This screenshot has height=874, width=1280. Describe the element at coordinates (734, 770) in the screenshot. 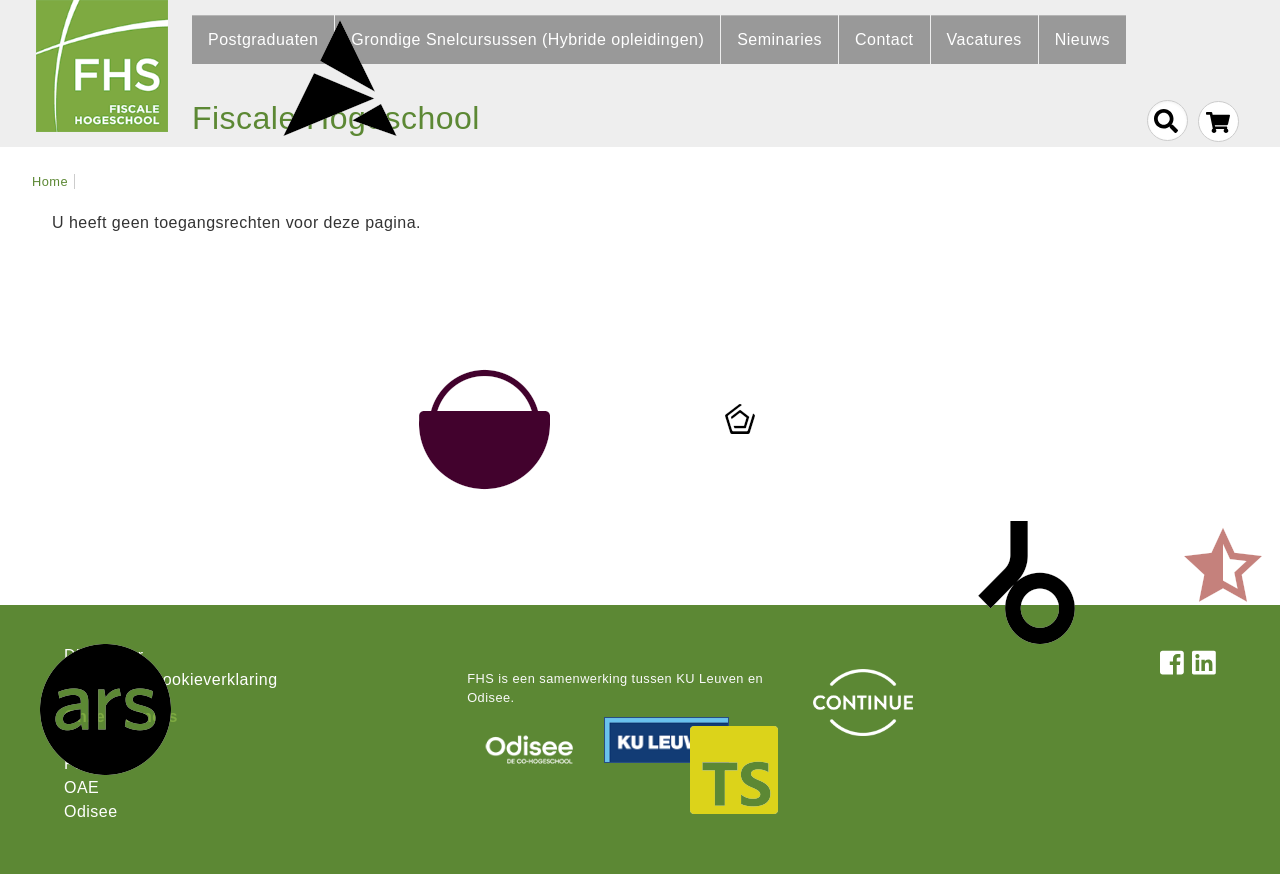

I see `typescript programming language logo` at that location.